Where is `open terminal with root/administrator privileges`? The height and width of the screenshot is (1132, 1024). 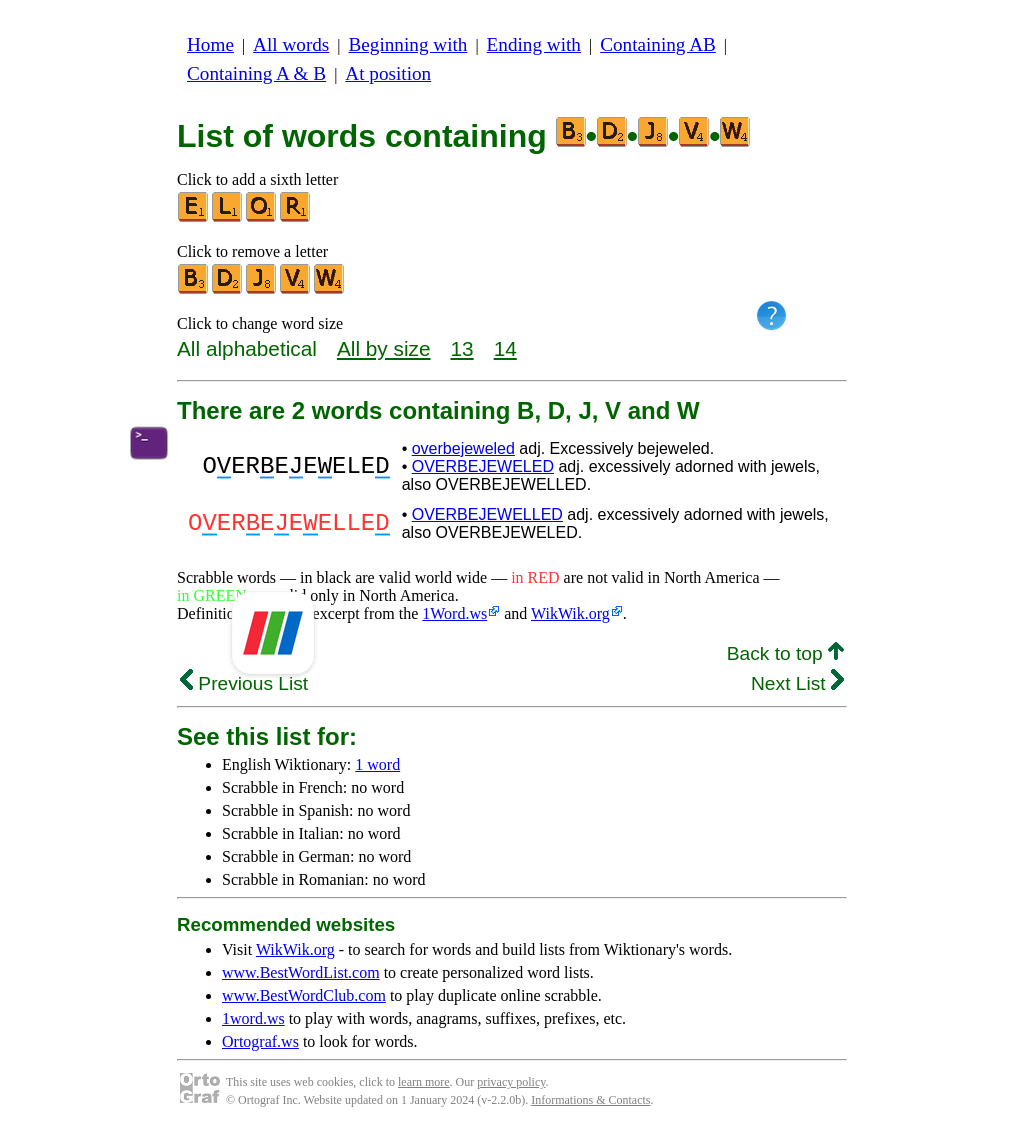
open terminal with root/administrator privileges is located at coordinates (149, 443).